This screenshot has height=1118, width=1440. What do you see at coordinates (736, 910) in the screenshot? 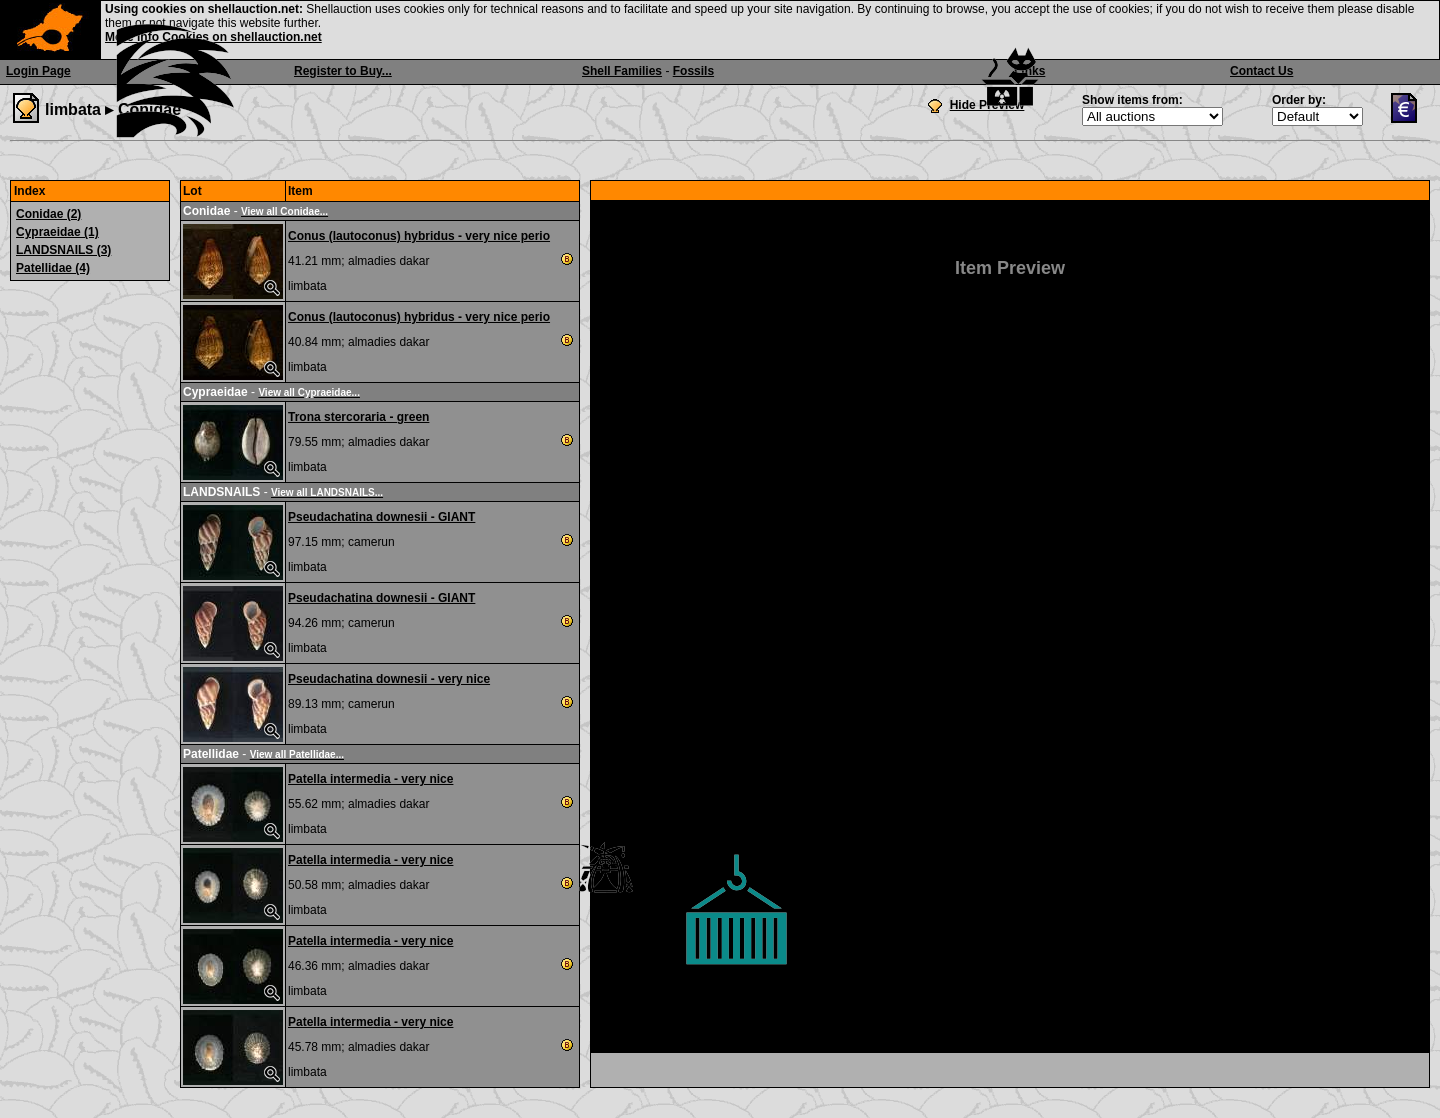
I see `view inventory or storage contents` at bounding box center [736, 910].